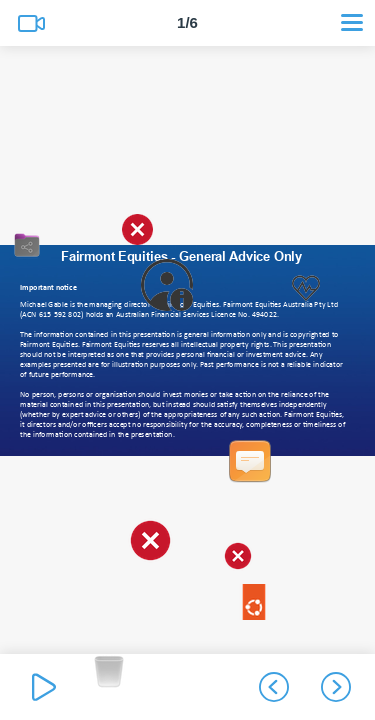  What do you see at coordinates (254, 602) in the screenshot?
I see `open the ubuntu system menu` at bounding box center [254, 602].